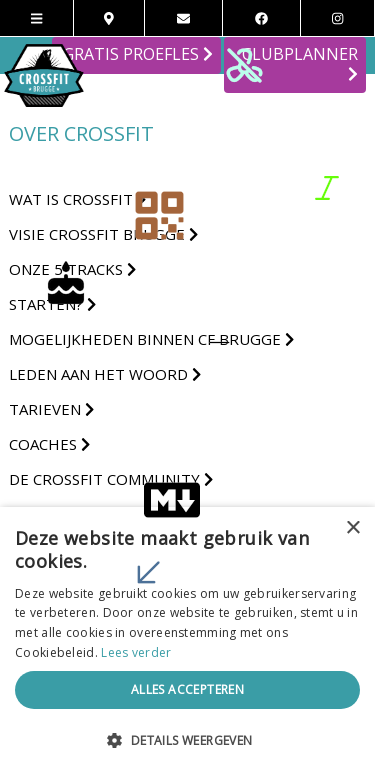 Image resolution: width=375 pixels, height=772 pixels. I want to click on navigate to previous or lower-left content, so click(149, 571).